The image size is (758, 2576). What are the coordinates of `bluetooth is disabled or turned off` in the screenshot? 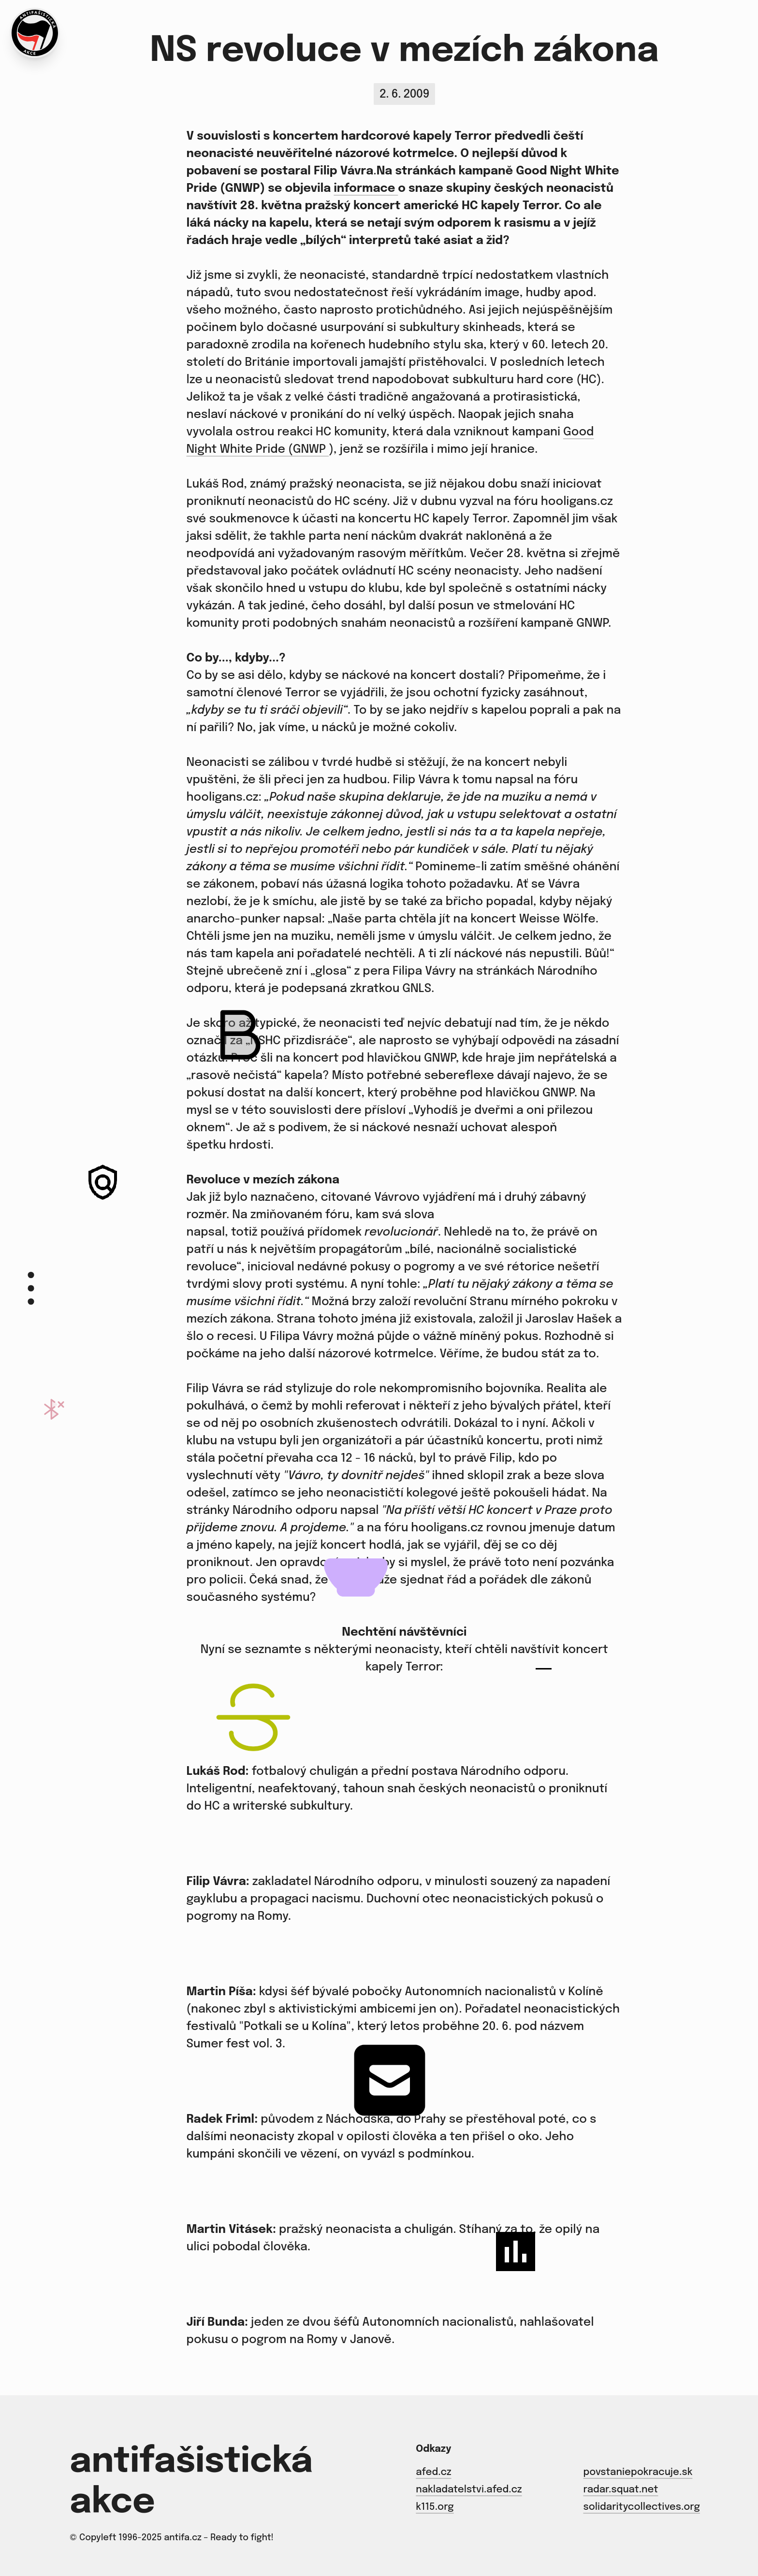 It's located at (53, 1409).